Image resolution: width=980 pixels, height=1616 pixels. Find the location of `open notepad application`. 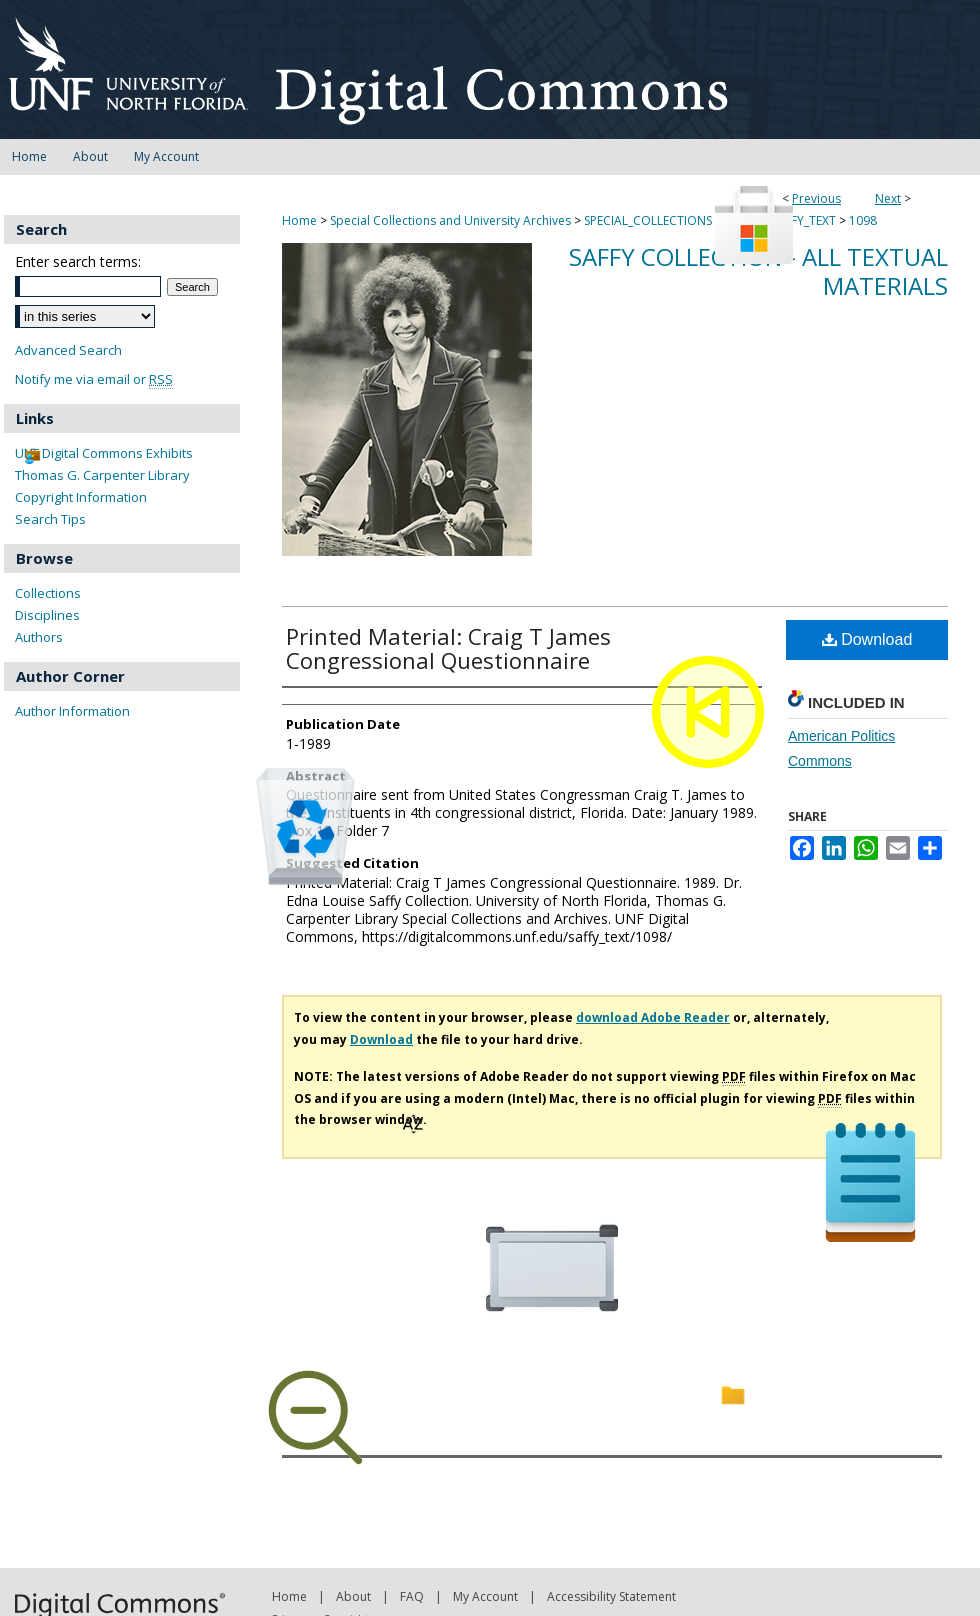

open notepad application is located at coordinates (870, 1182).